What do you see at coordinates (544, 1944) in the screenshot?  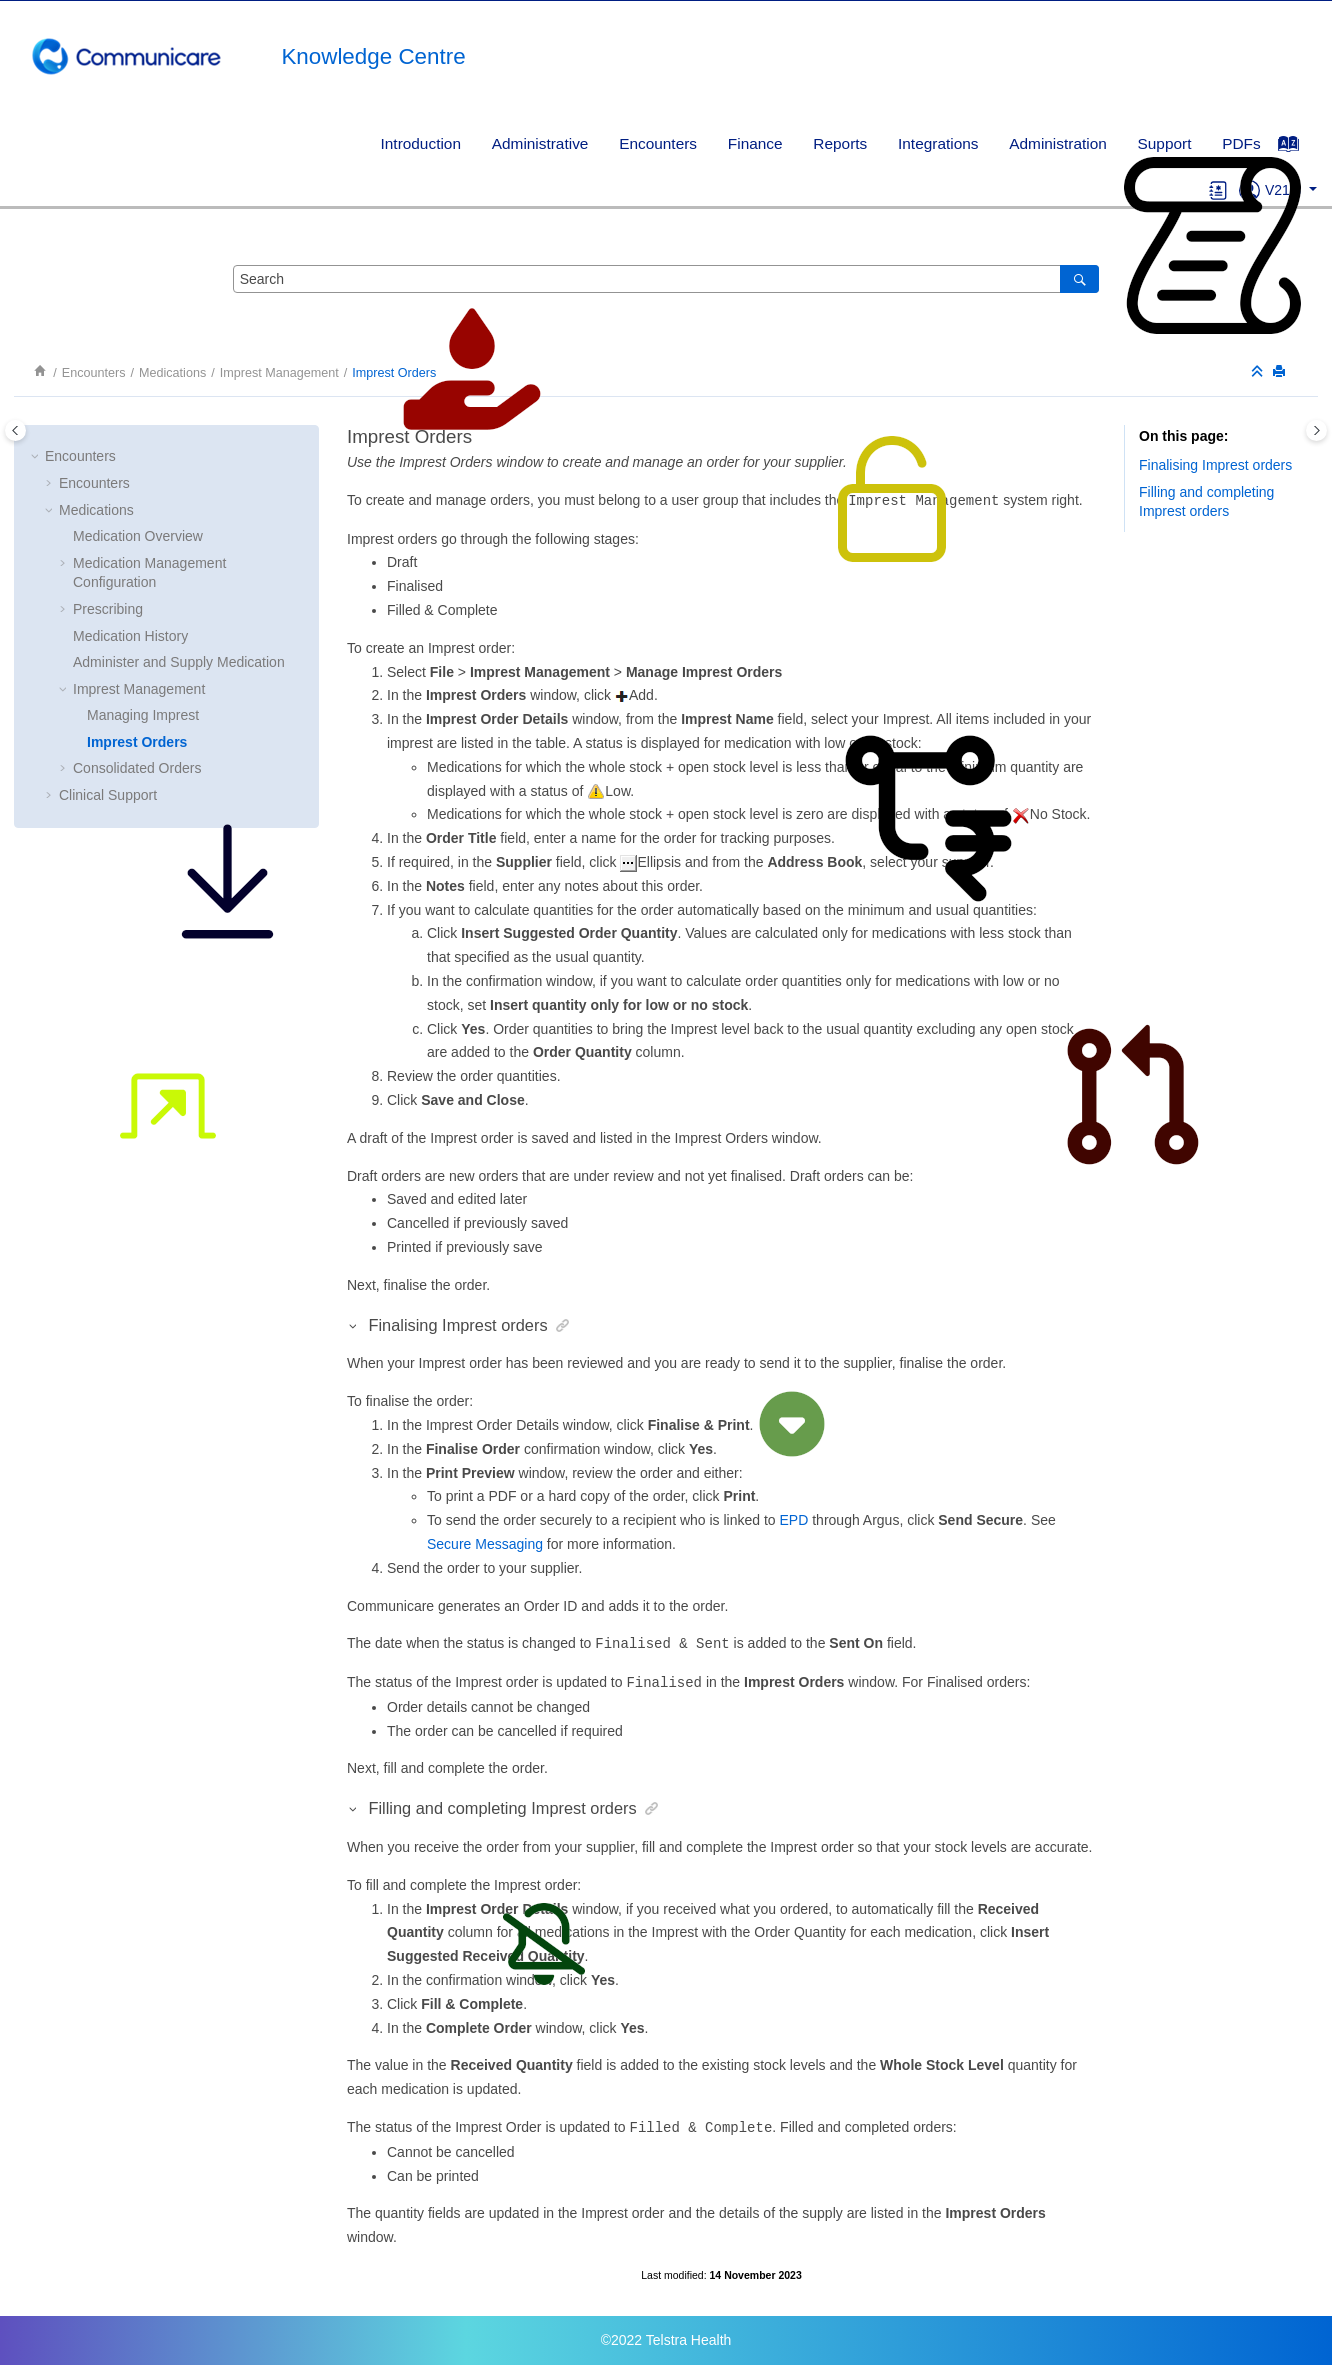 I see `mute notifications` at bounding box center [544, 1944].